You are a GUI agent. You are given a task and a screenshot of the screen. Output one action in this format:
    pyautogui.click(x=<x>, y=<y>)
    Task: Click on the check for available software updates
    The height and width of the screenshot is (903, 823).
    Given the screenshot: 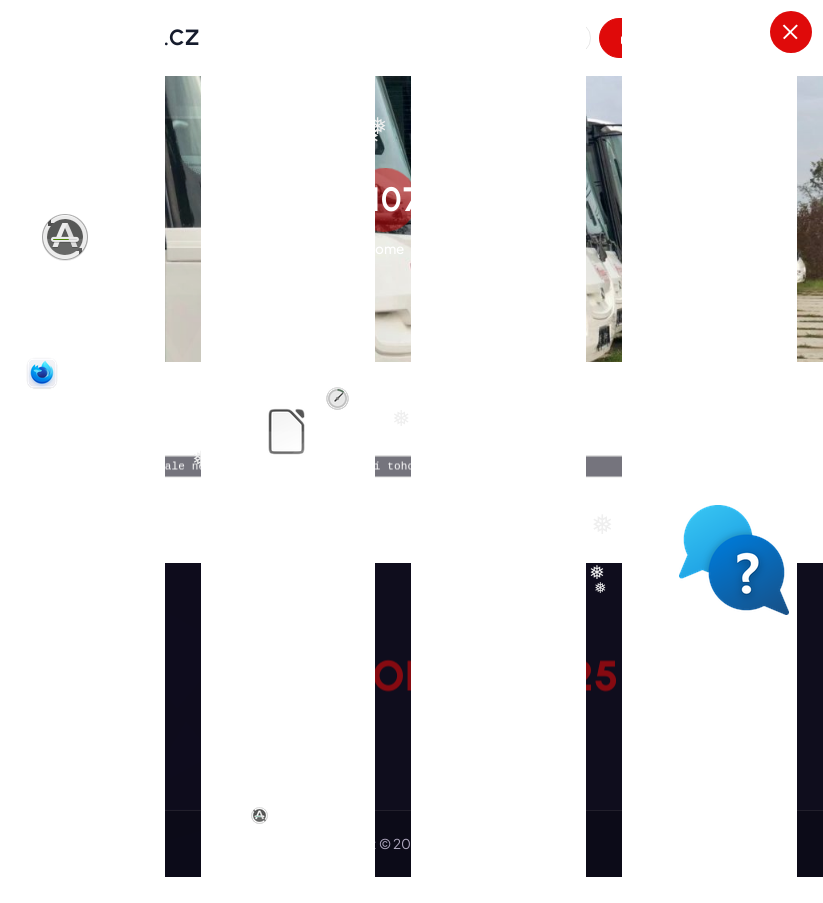 What is the action you would take?
    pyautogui.click(x=65, y=237)
    